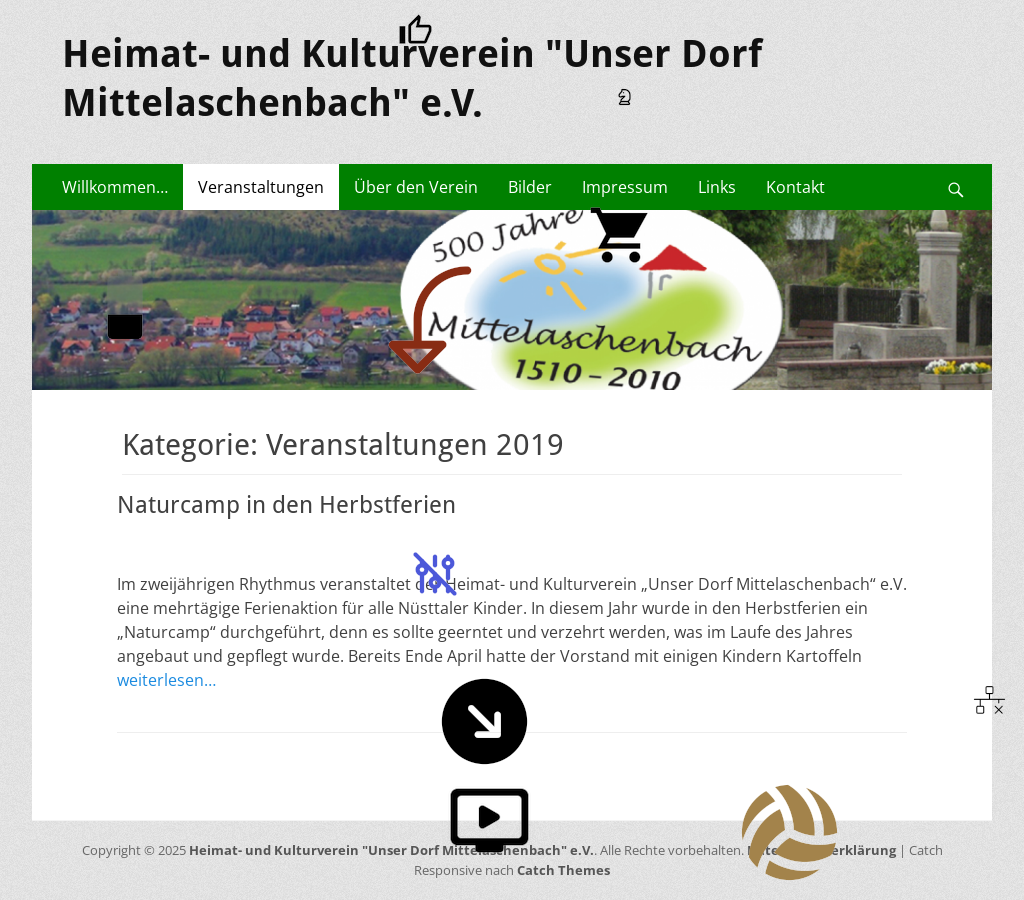 The height and width of the screenshot is (900, 1024). Describe the element at coordinates (789, 832) in the screenshot. I see `access volleyball or beach sports content` at that location.